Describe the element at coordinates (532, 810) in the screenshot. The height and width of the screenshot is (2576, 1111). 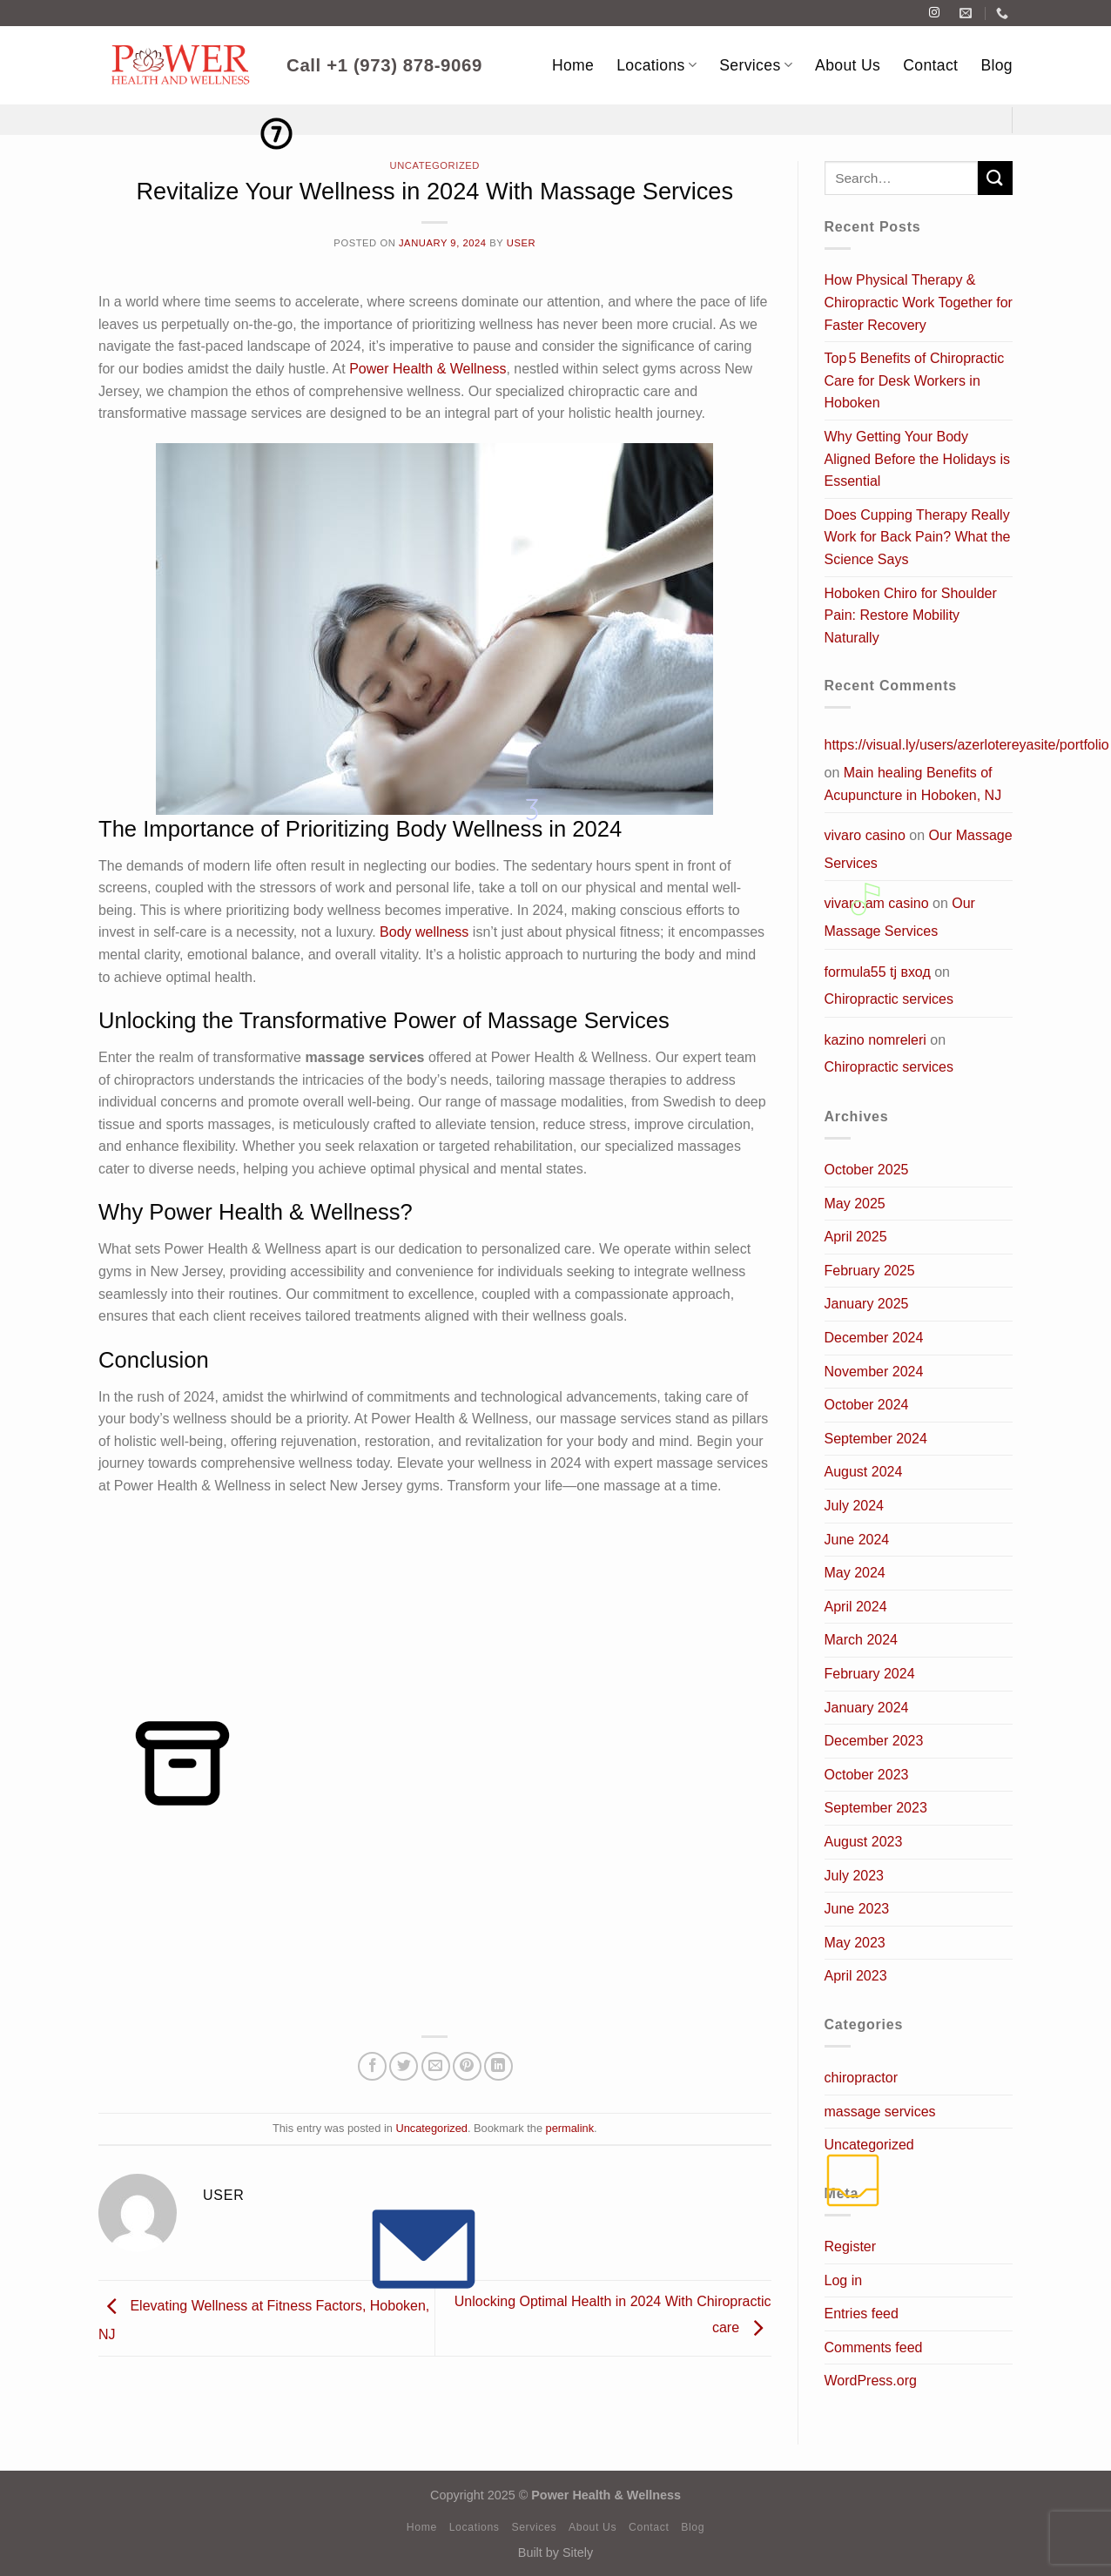
I see `indicates step three in a multi-step process` at that location.